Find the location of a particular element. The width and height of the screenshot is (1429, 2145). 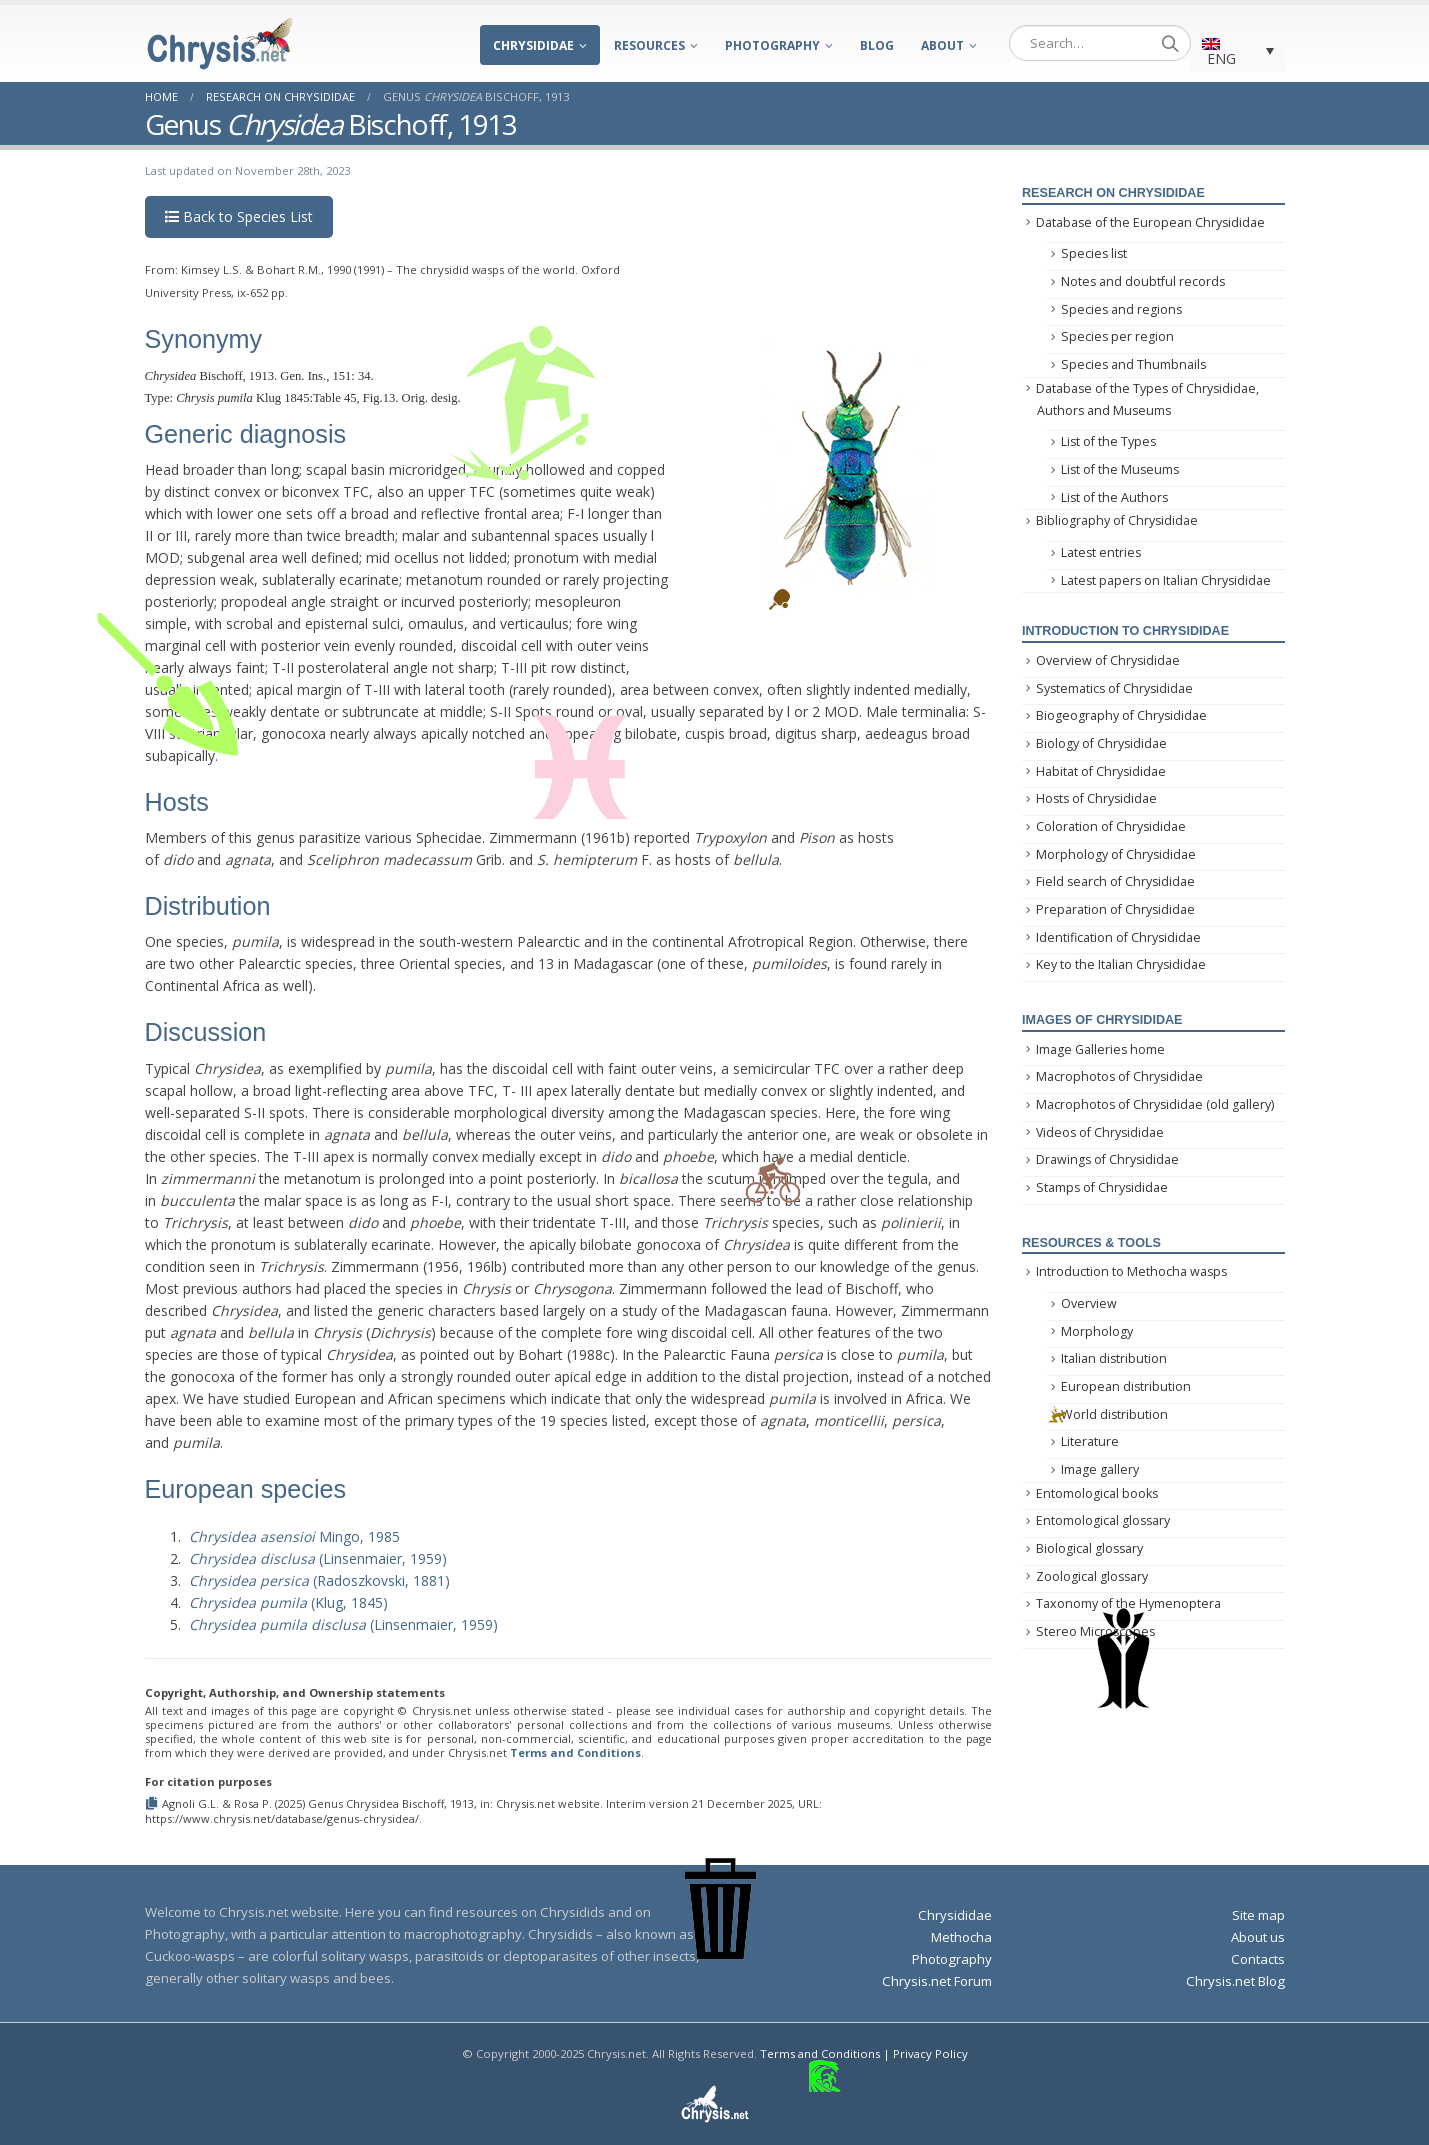

delete selected item is located at coordinates (720, 1898).